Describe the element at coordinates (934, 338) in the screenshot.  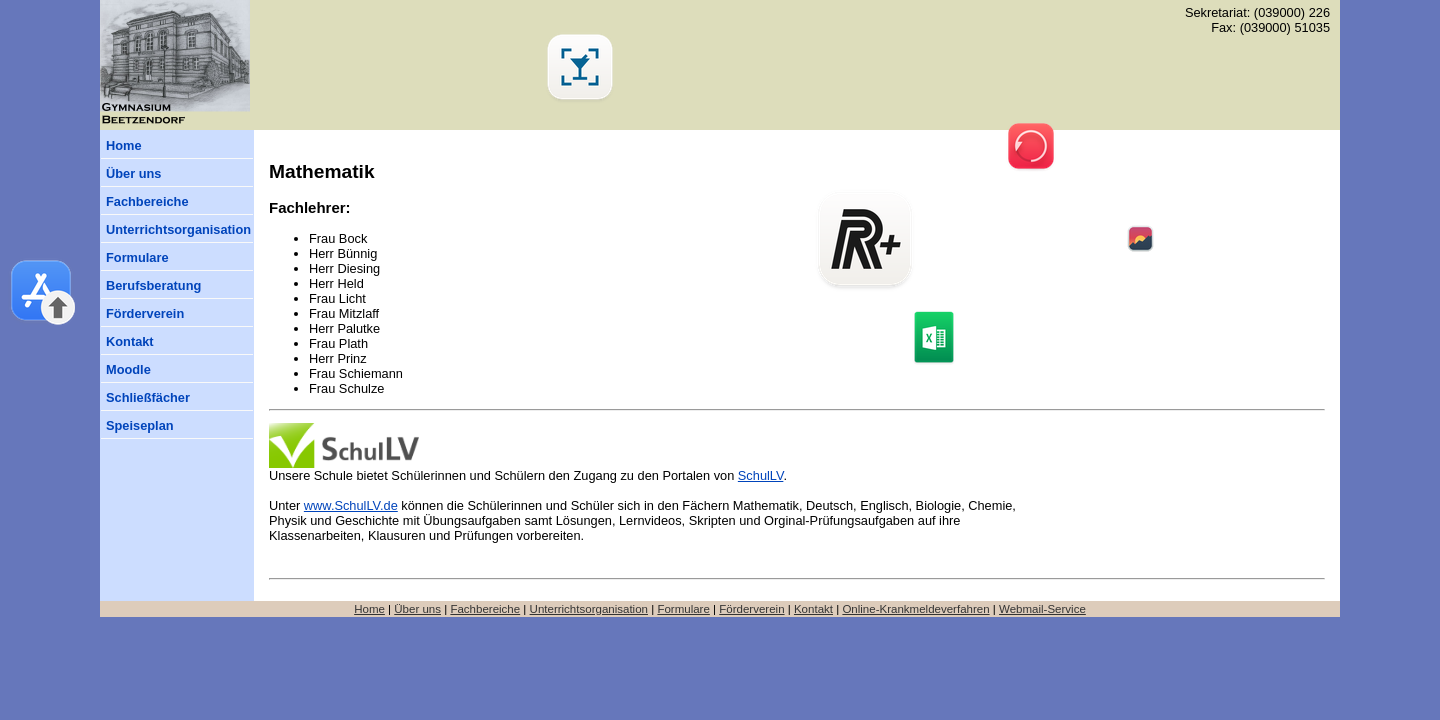
I see `spreadsheet template file` at that location.